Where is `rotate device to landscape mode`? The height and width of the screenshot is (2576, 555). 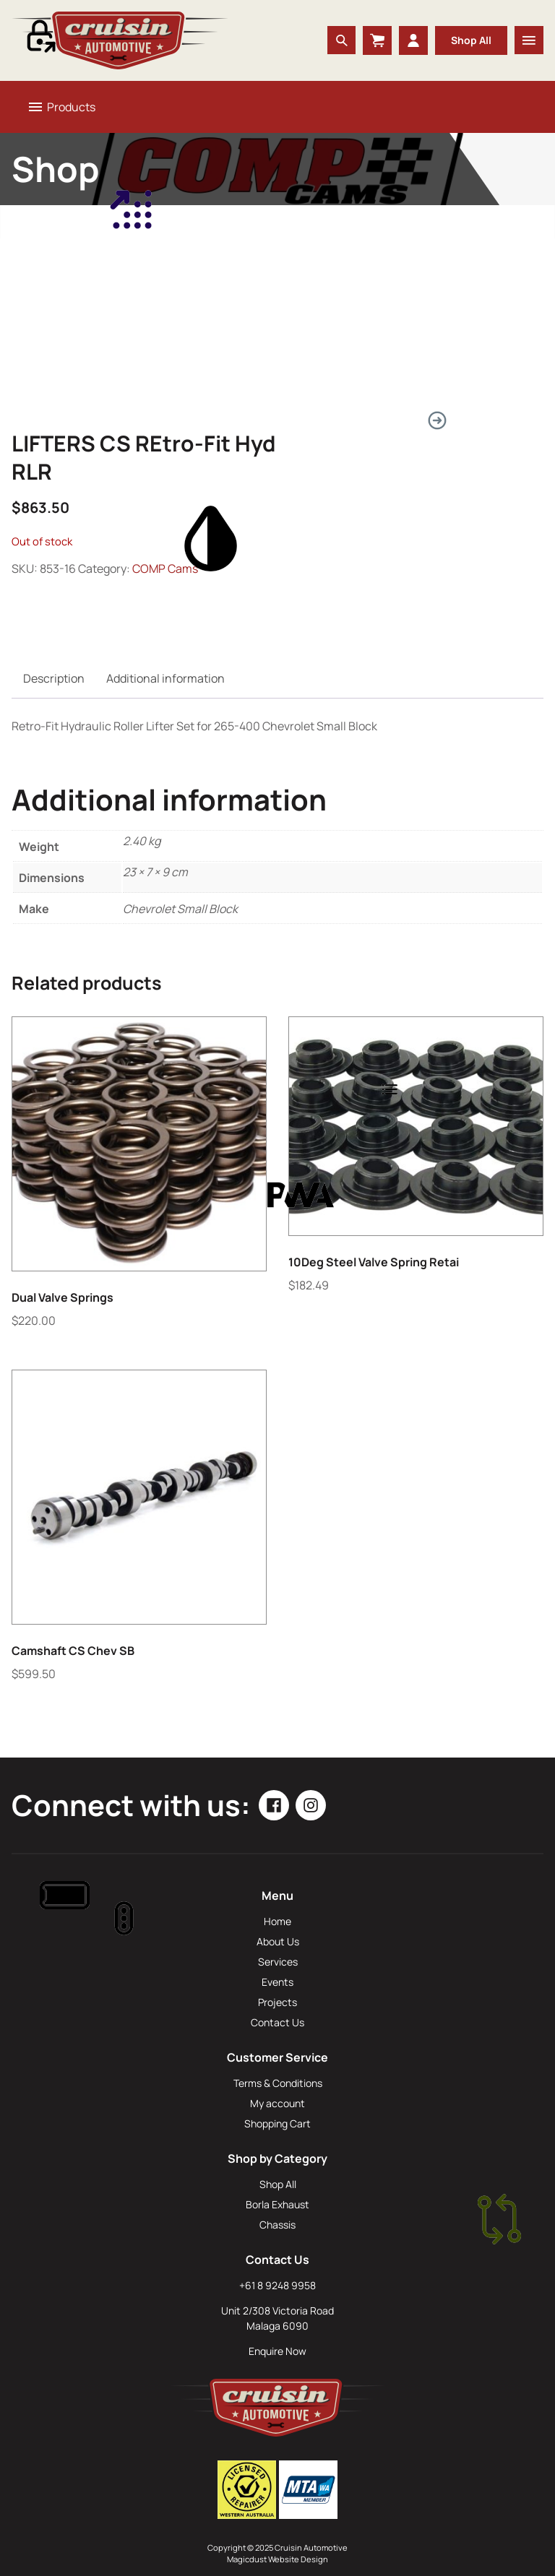
rotate device to landscape mode is located at coordinates (64, 1895).